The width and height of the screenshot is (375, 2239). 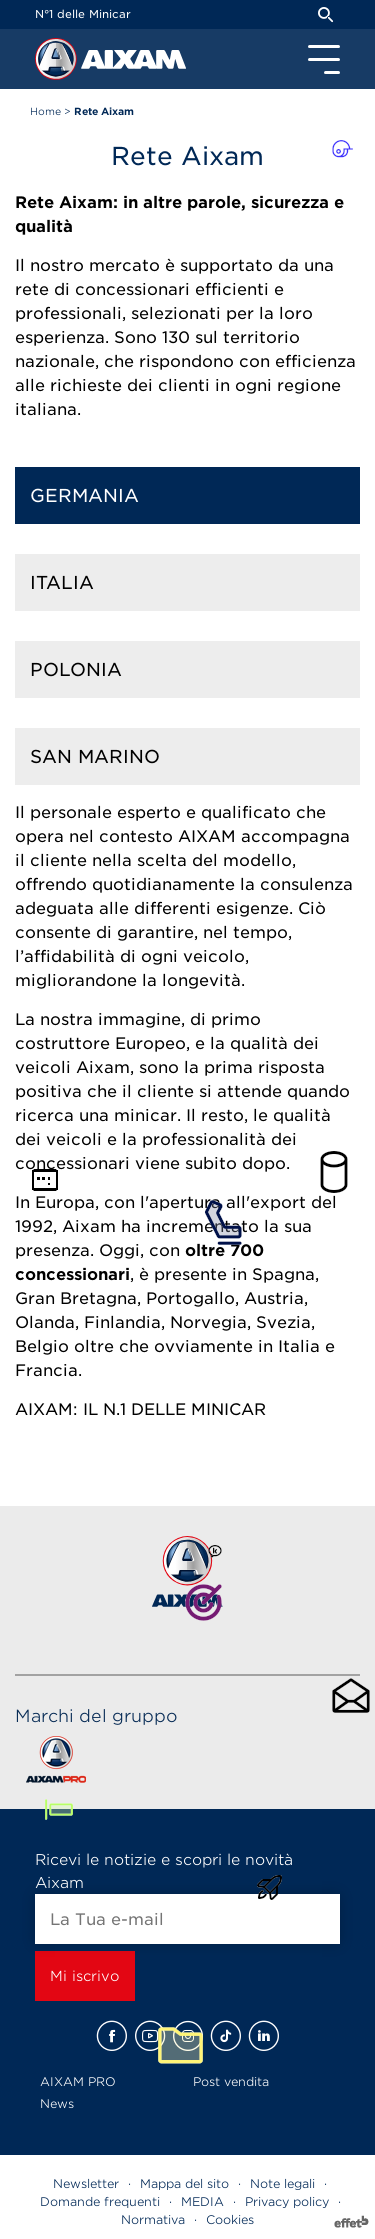 What do you see at coordinates (215, 1551) in the screenshot?
I see `open KakaoTalk messaging app` at bounding box center [215, 1551].